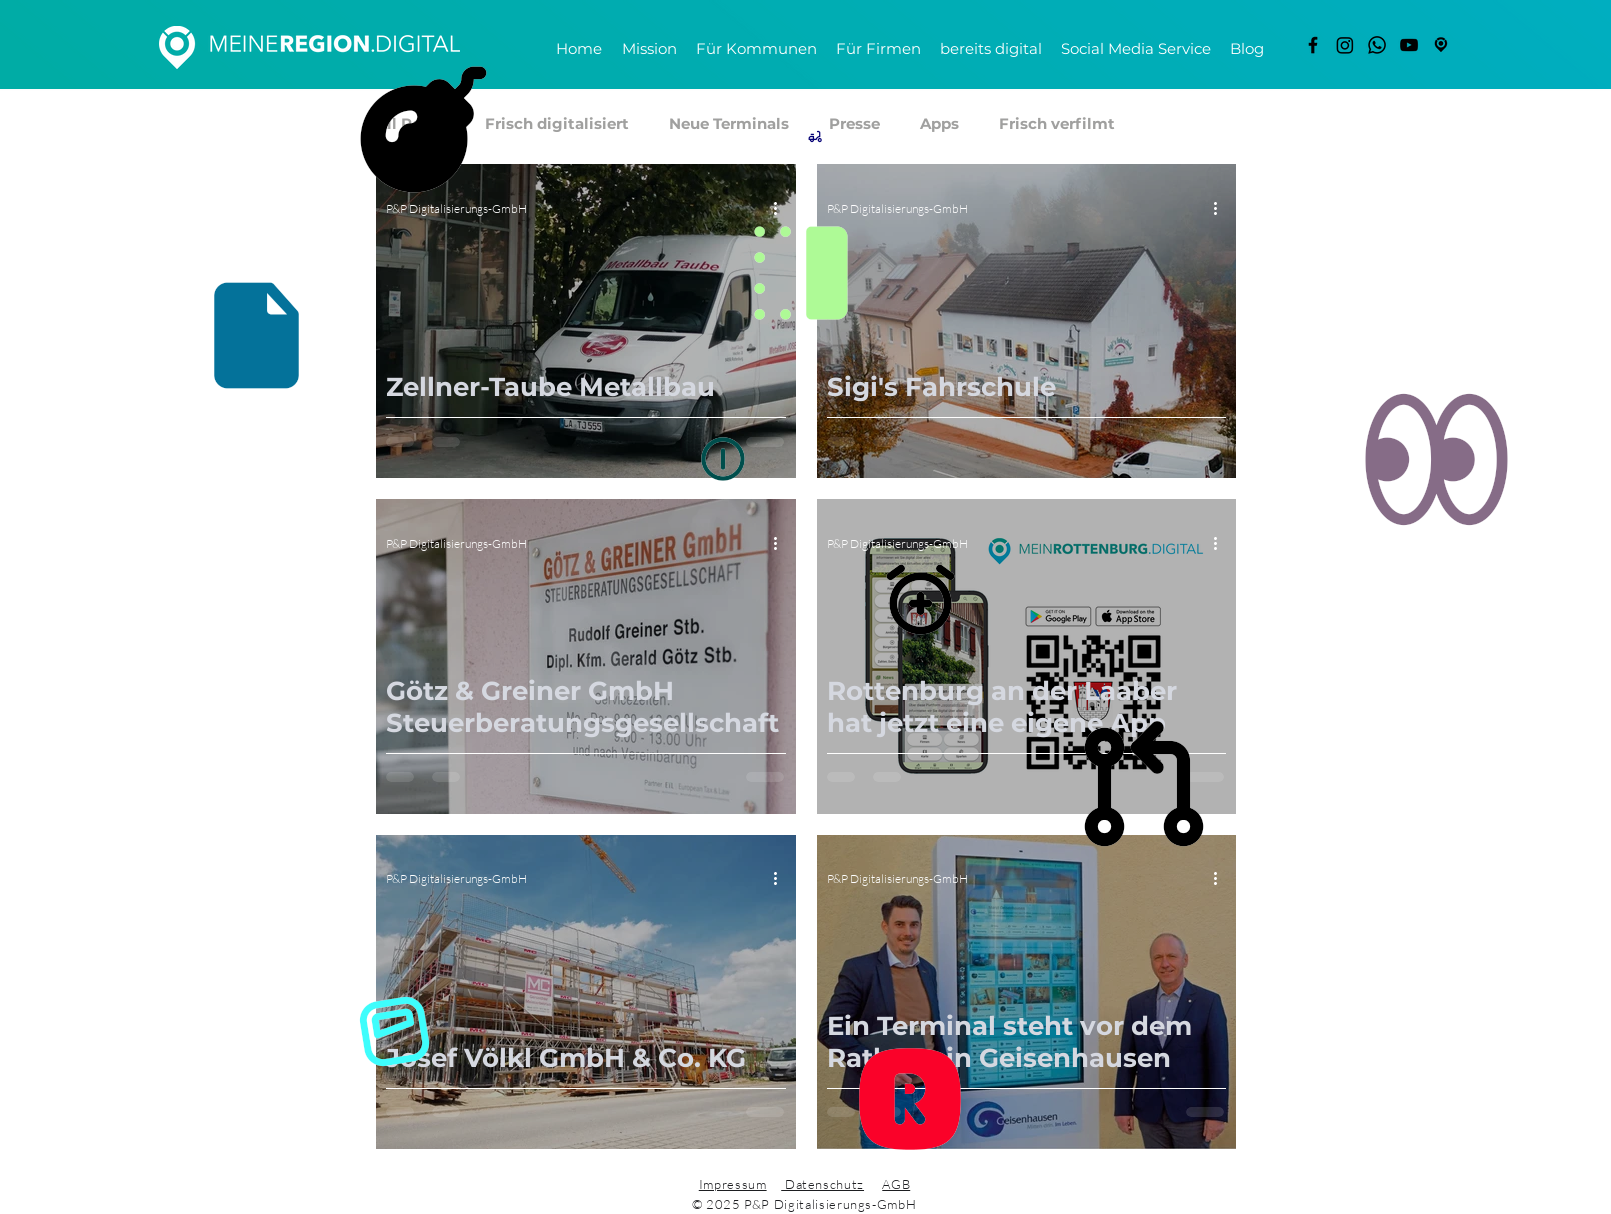 Image resolution: width=1611 pixels, height=1214 pixels. Describe the element at coordinates (1436, 459) in the screenshot. I see `indicates someone is viewing or watching` at that location.